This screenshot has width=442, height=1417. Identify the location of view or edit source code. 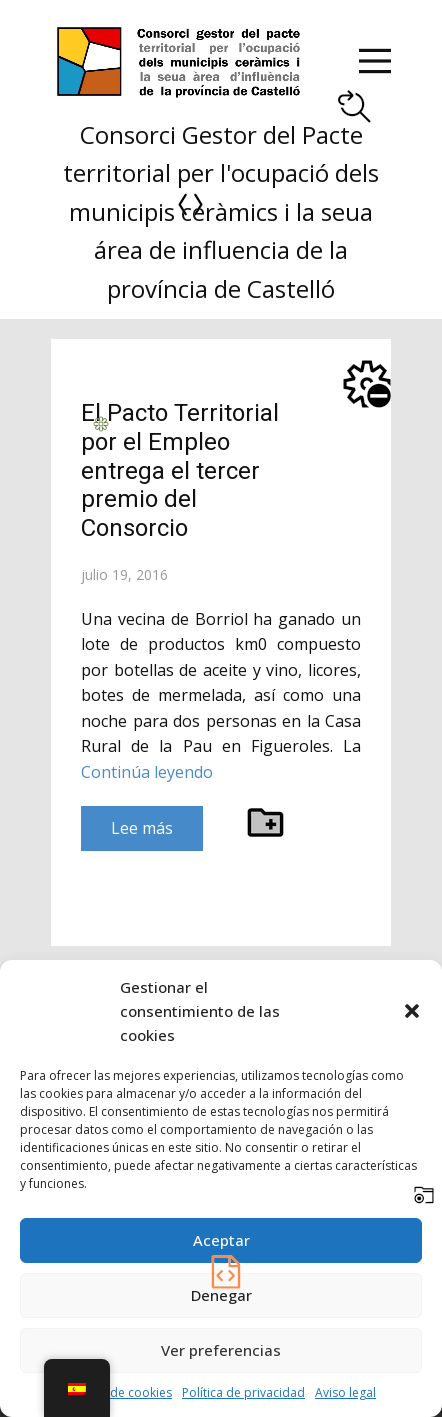
(190, 204).